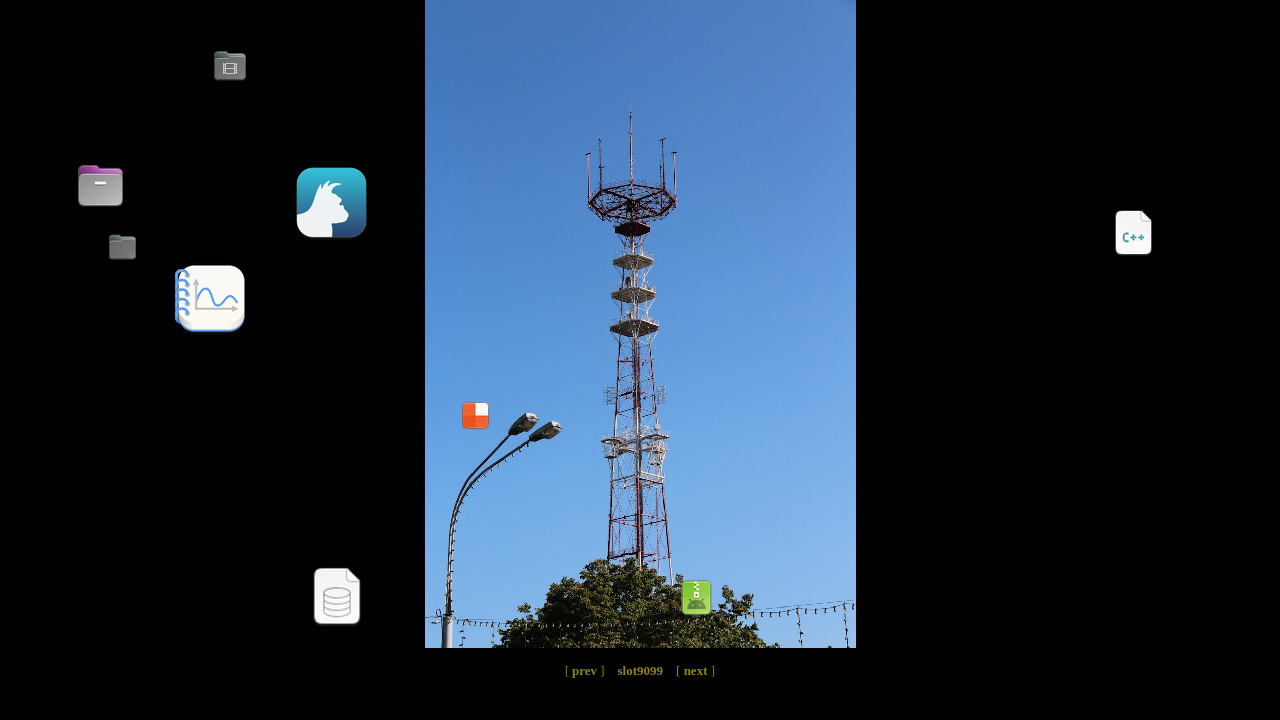 The image size is (1280, 720). What do you see at coordinates (1133, 232) in the screenshot?
I see `a C++ source code file` at bounding box center [1133, 232].